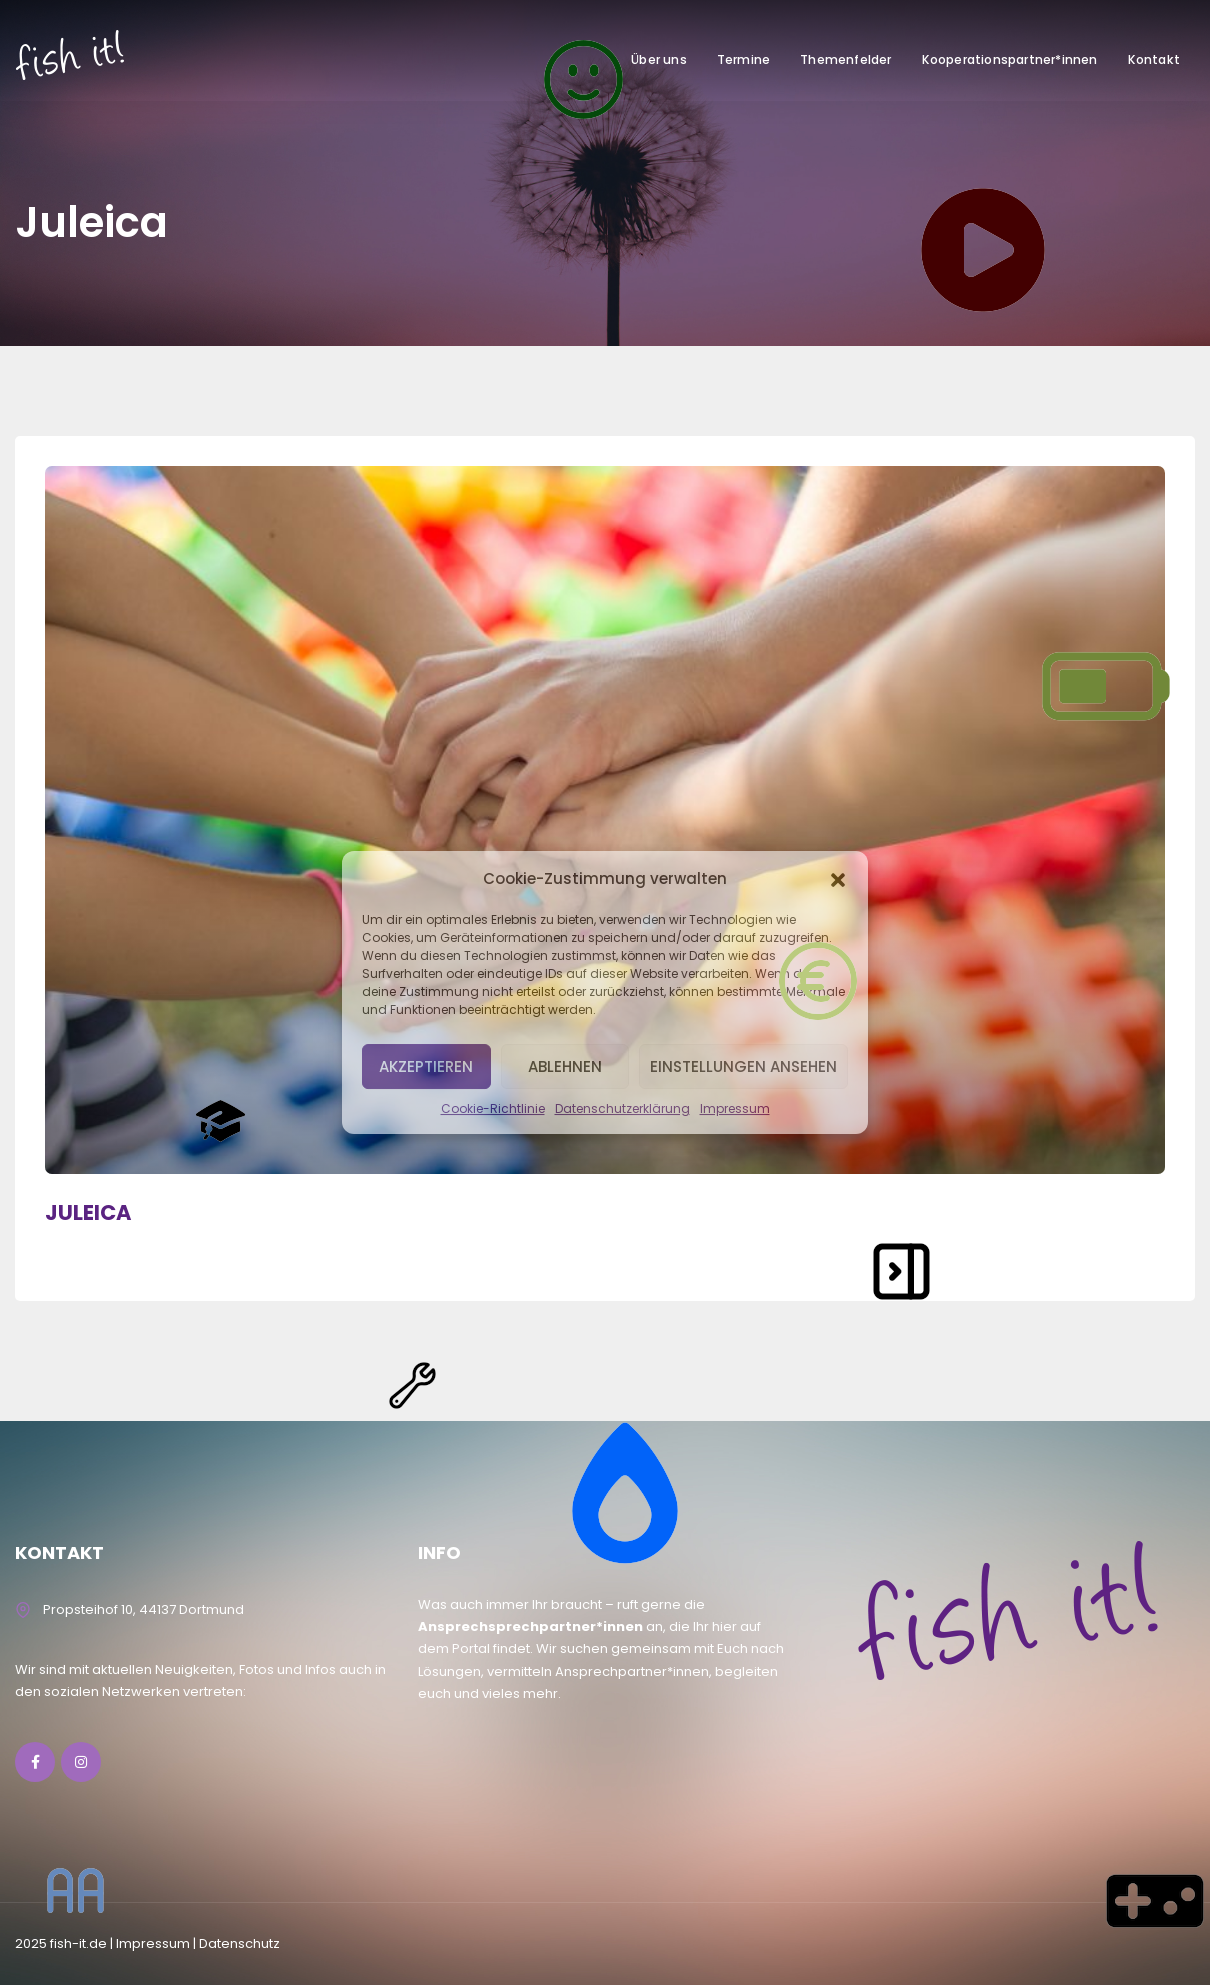  What do you see at coordinates (901, 1271) in the screenshot?
I see `collapse the right sidebar panel` at bounding box center [901, 1271].